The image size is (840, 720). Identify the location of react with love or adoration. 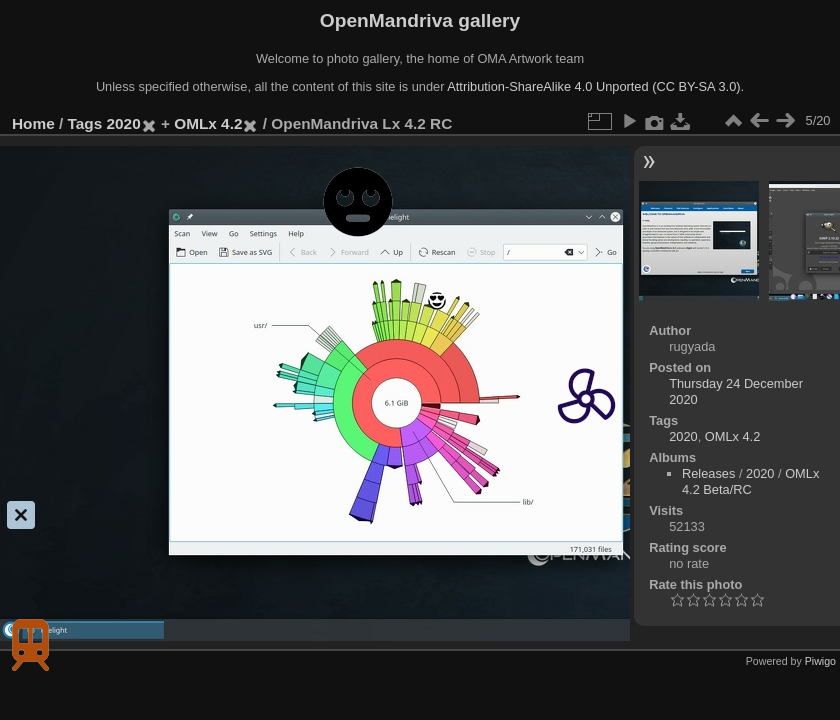
(437, 301).